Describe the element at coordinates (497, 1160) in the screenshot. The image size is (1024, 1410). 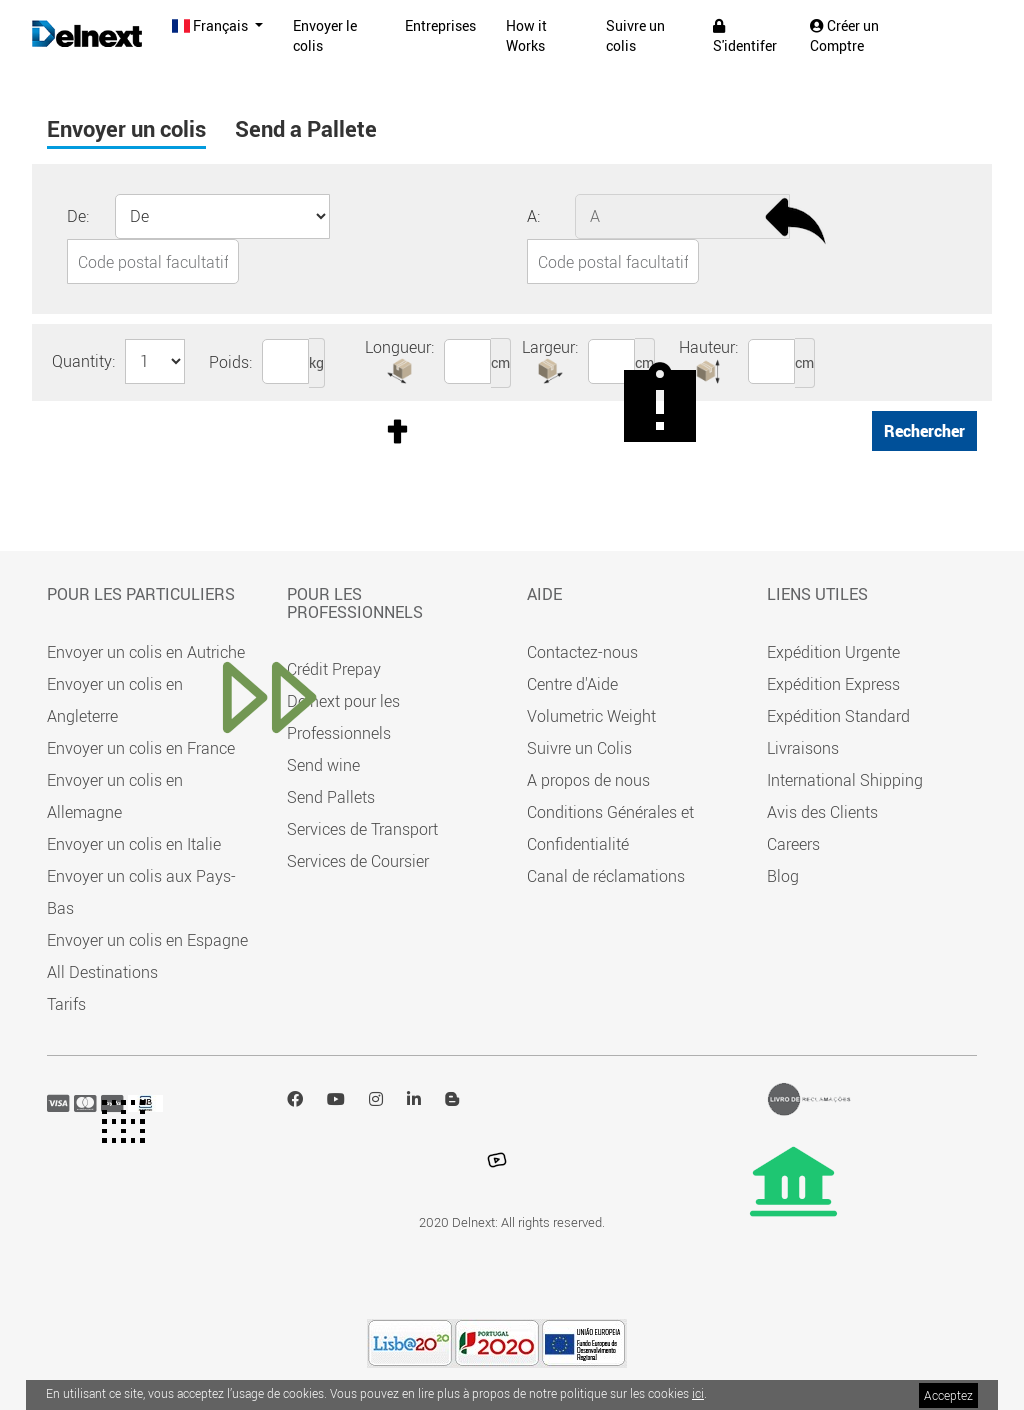
I see `open YouTube Kids app` at that location.